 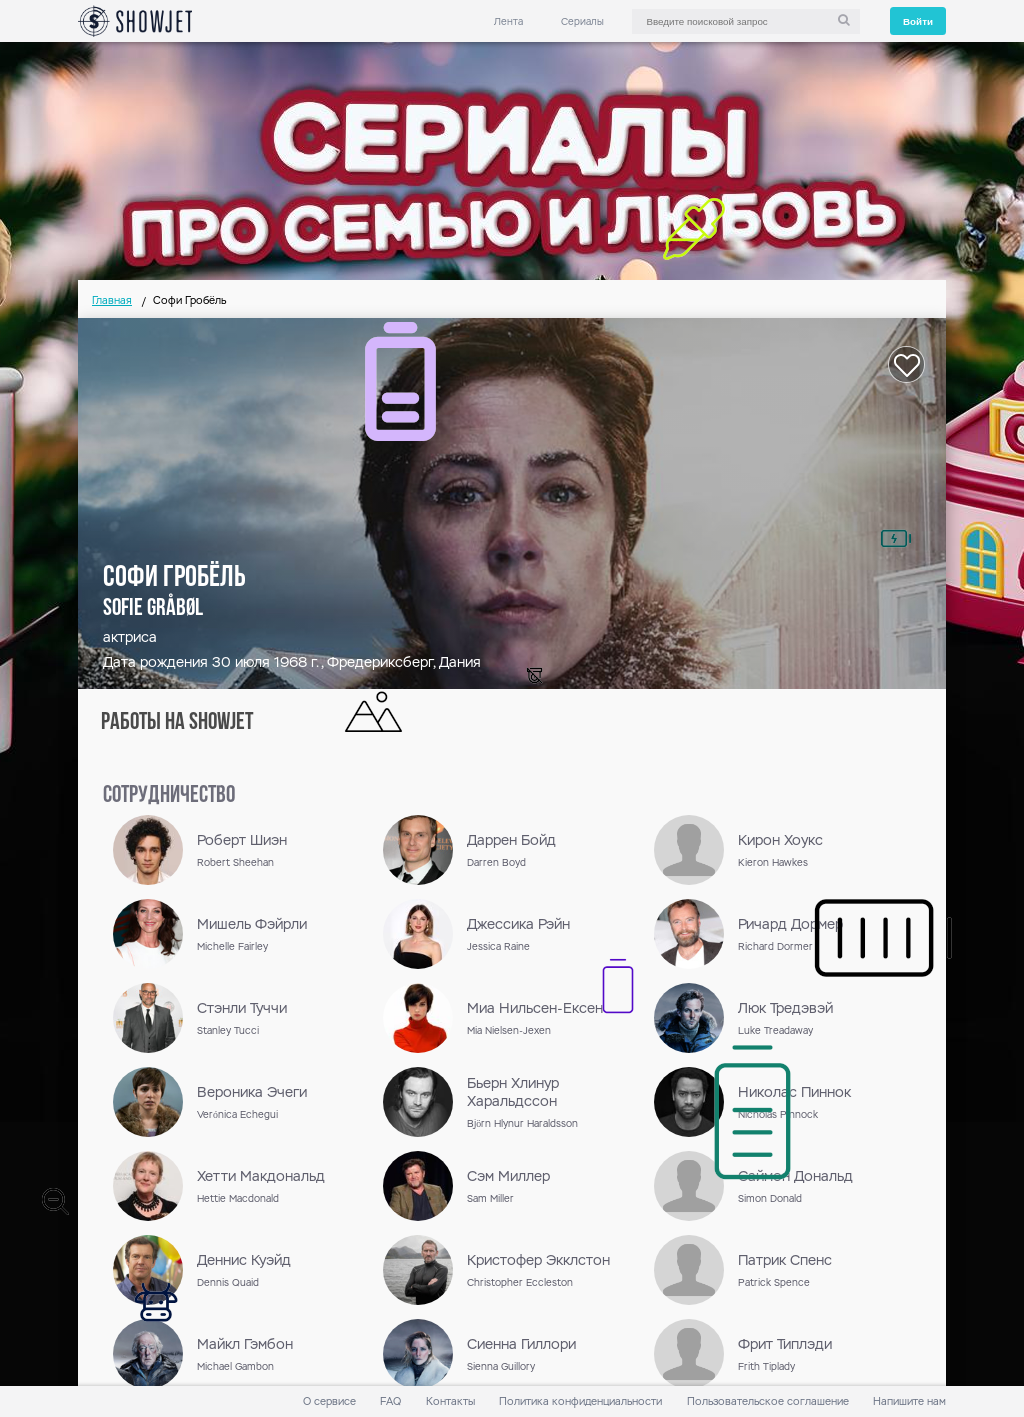 What do you see at coordinates (881, 938) in the screenshot?
I see `indicates battery is fully charged` at bounding box center [881, 938].